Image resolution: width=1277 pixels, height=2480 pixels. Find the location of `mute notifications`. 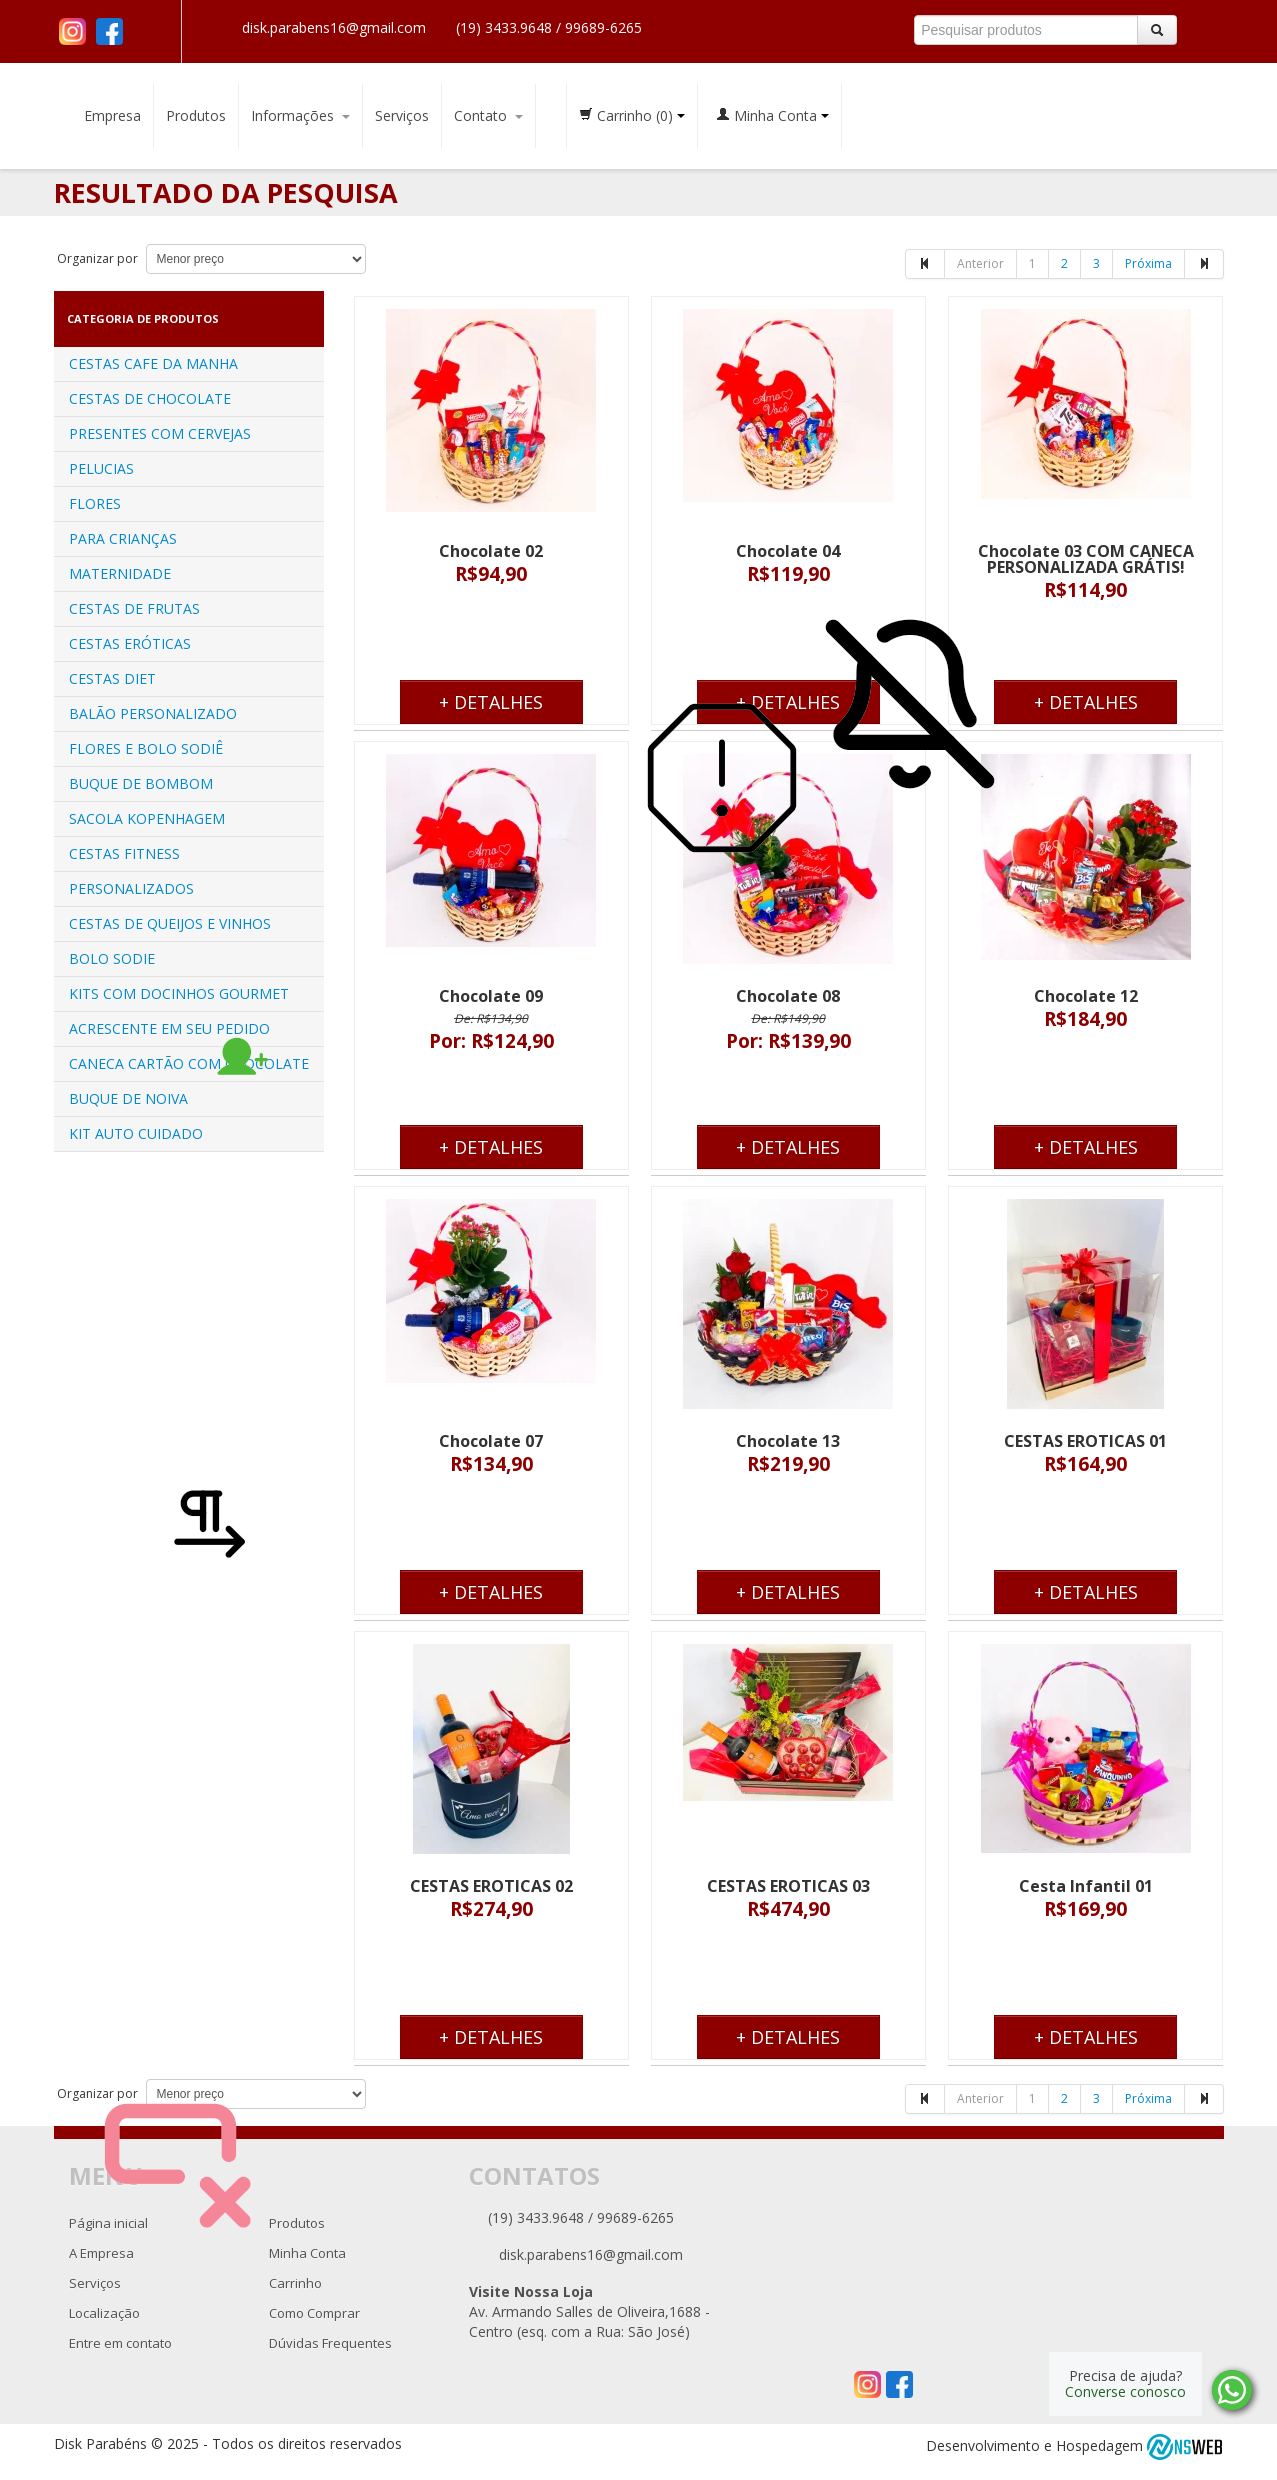

mute notifications is located at coordinates (910, 704).